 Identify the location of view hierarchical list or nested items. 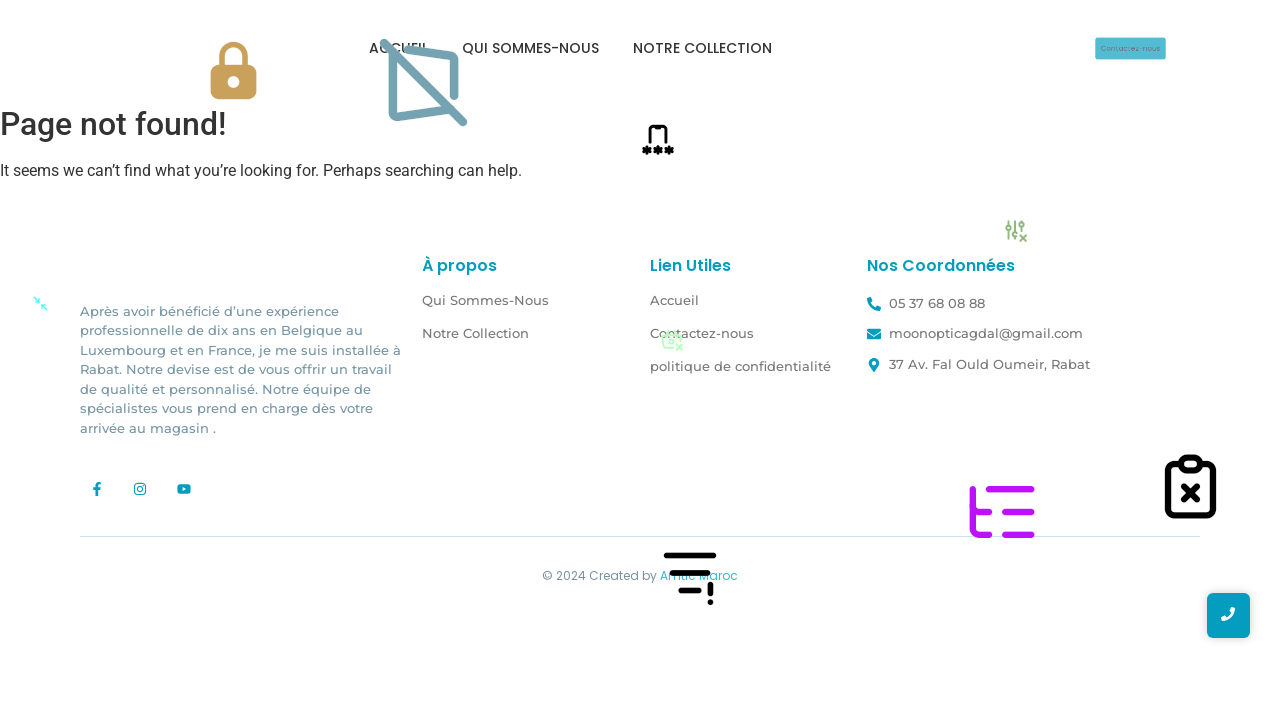
(1002, 512).